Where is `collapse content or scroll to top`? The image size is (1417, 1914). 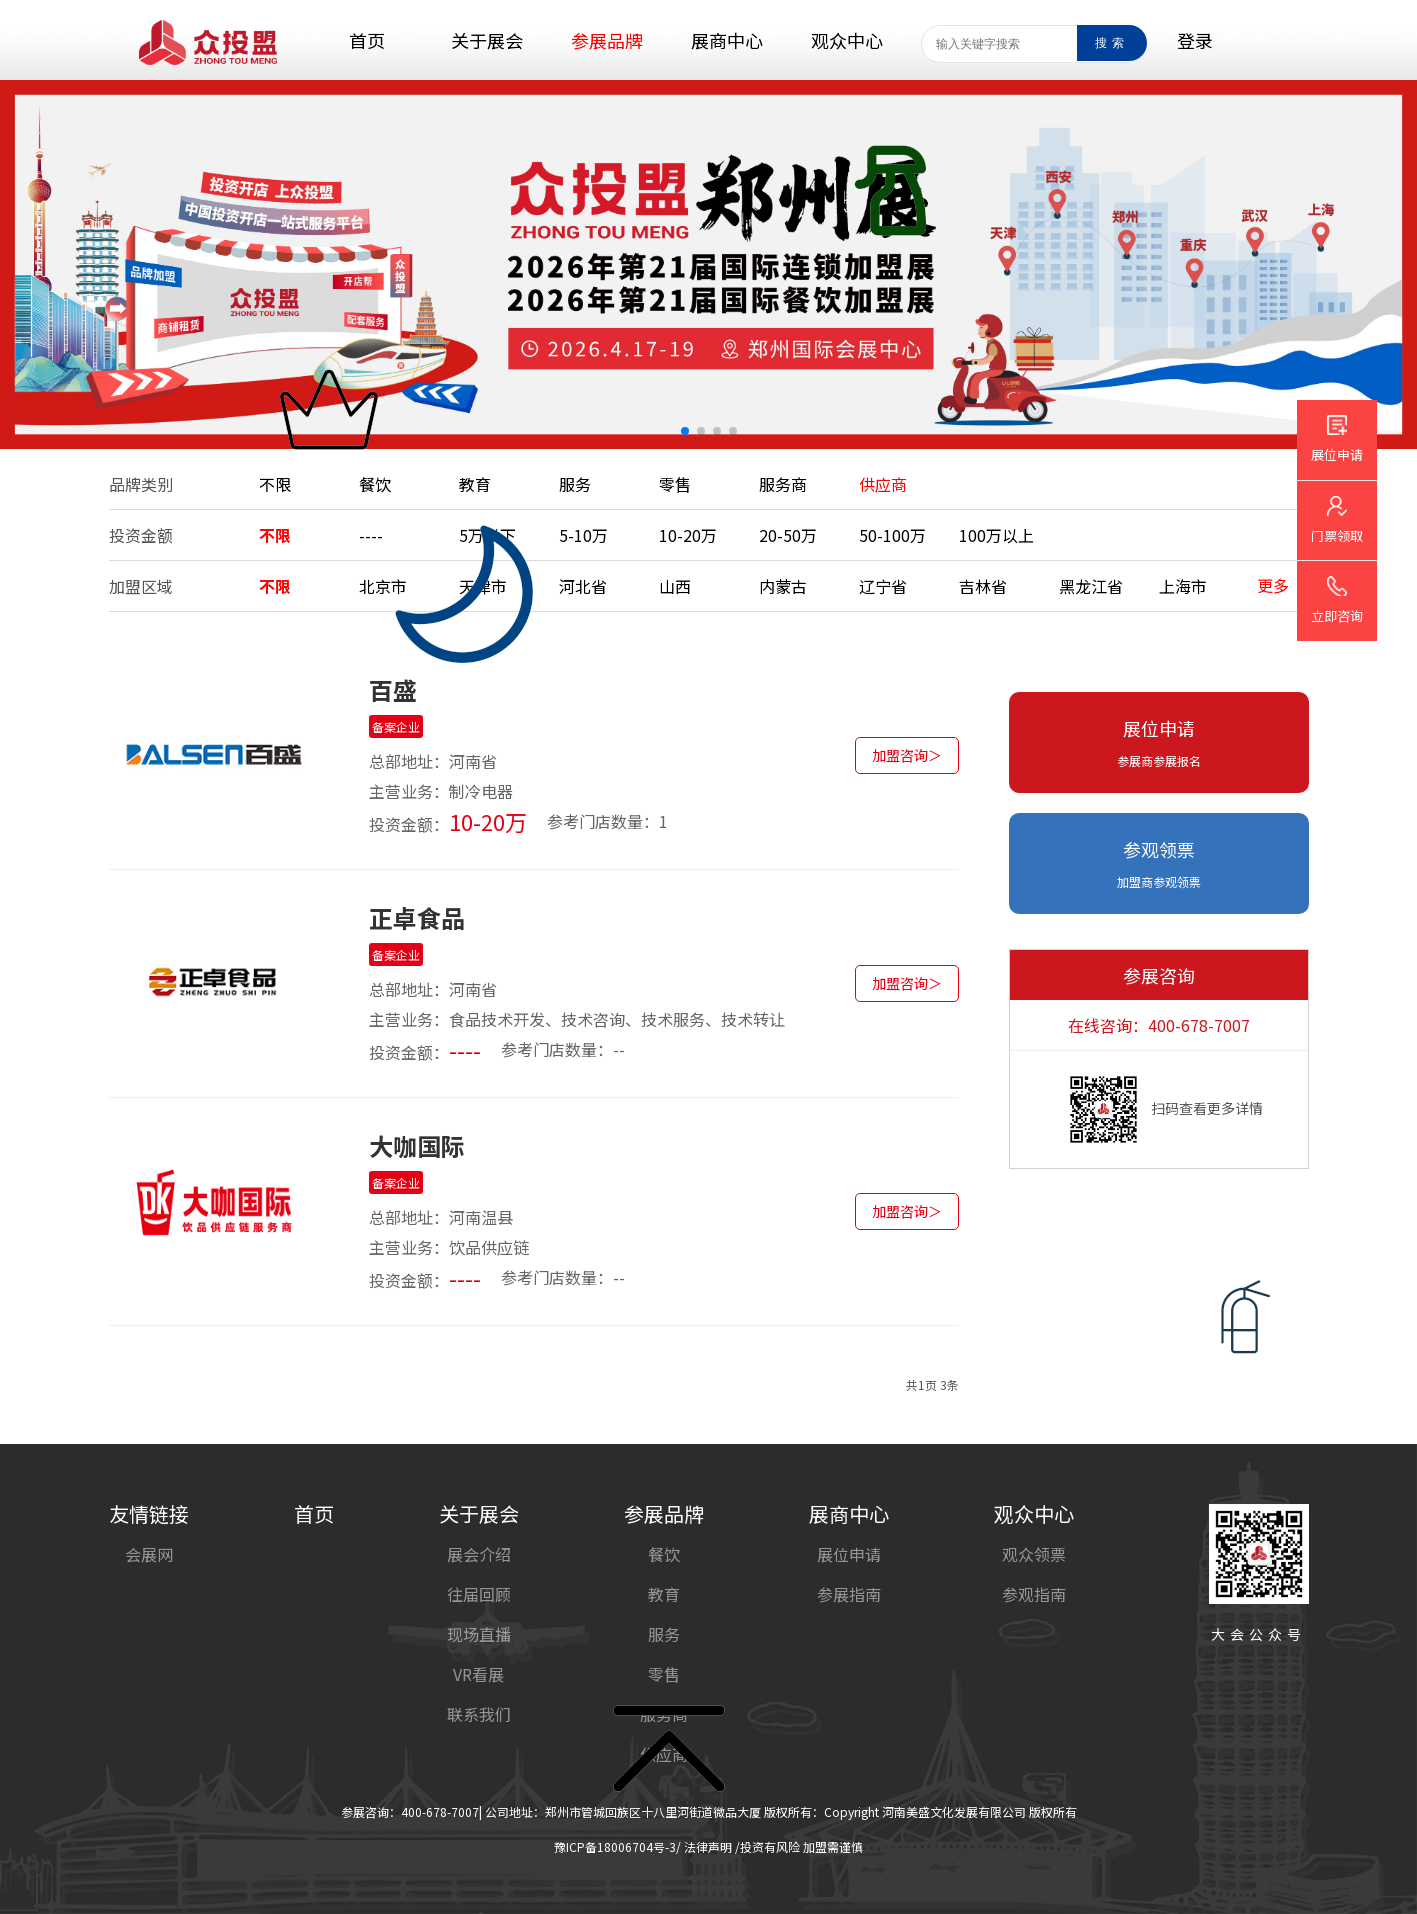
collapse content or scroll to top is located at coordinates (669, 1746).